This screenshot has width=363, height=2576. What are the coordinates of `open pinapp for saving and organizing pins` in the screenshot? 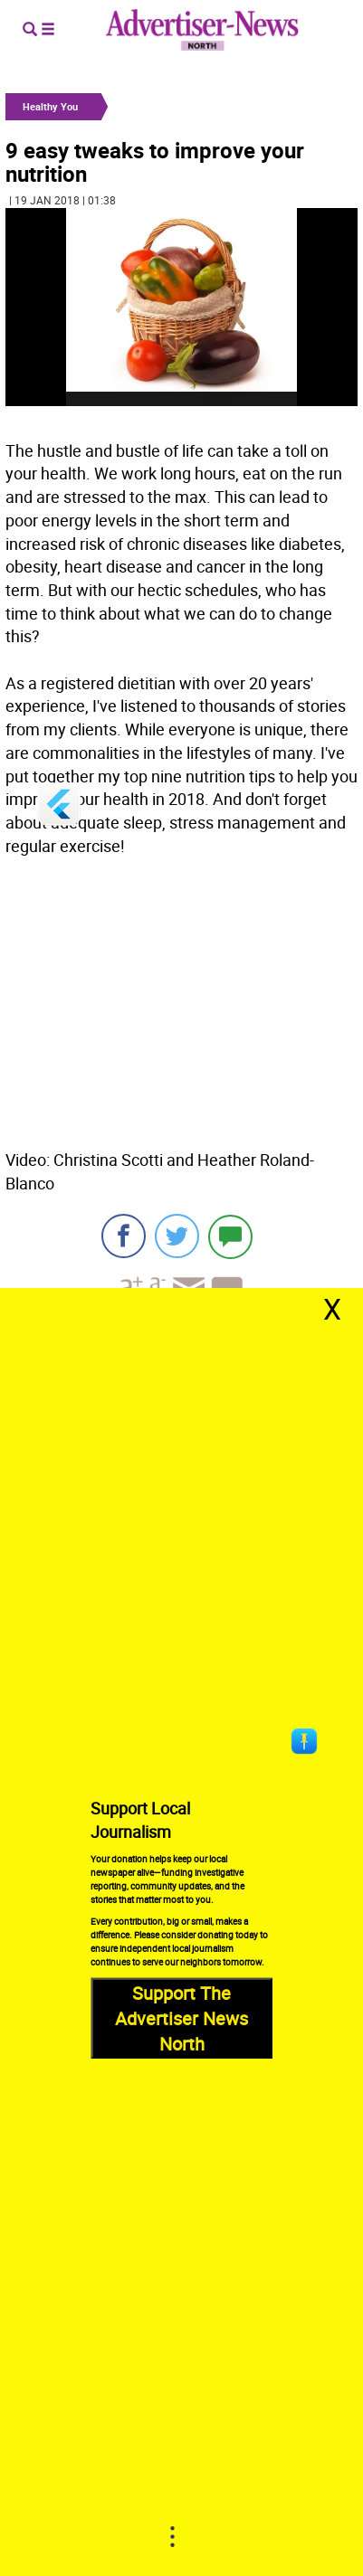 It's located at (304, 1741).